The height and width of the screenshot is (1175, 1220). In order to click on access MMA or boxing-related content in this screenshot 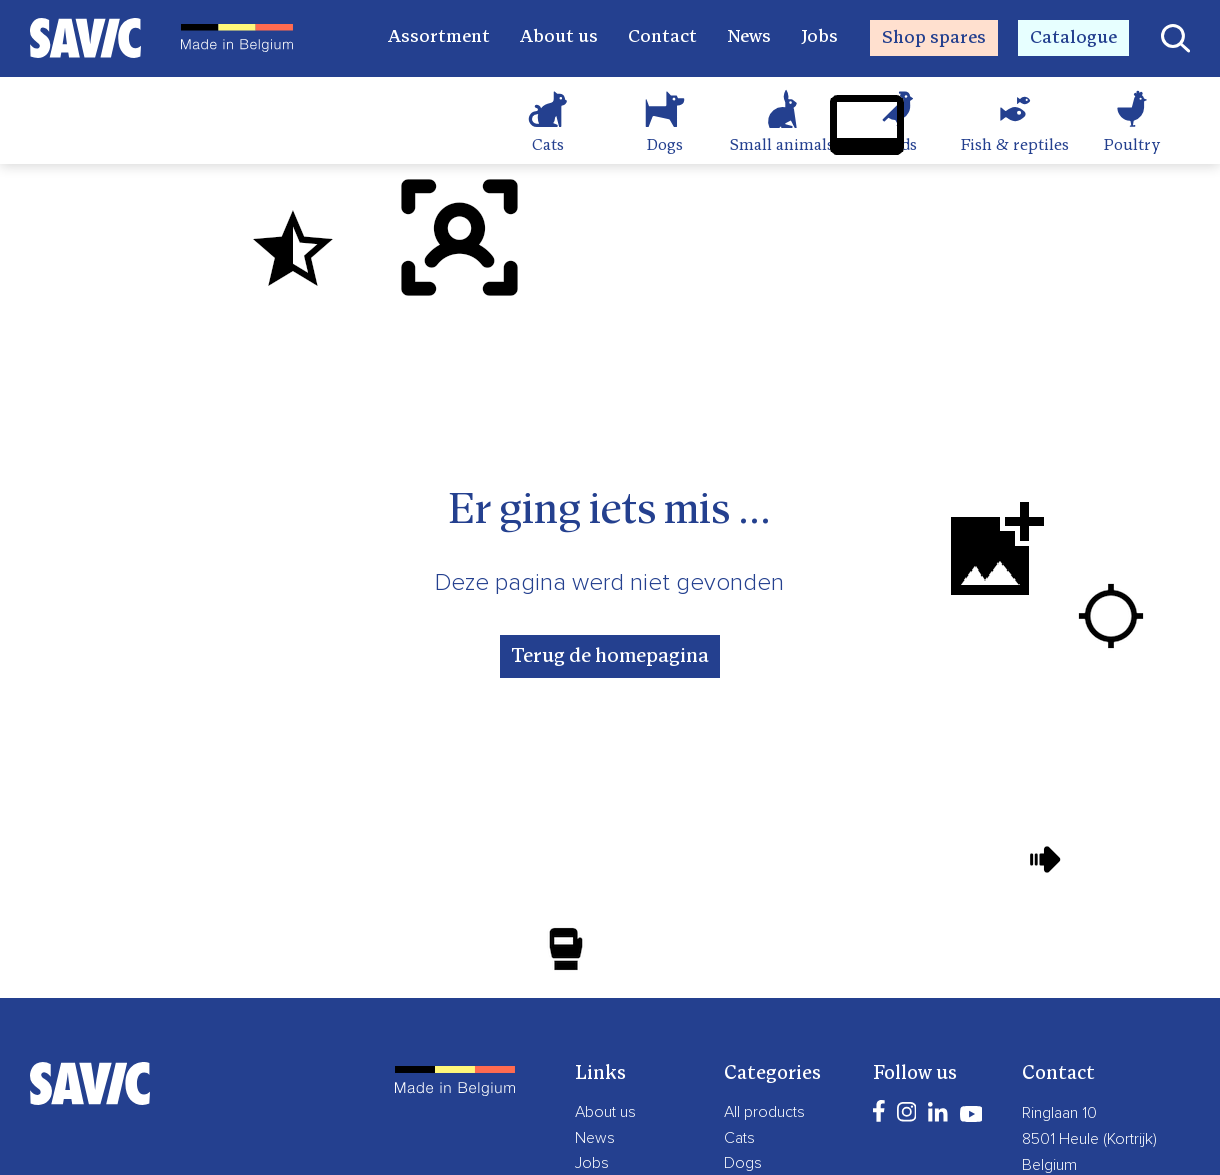, I will do `click(566, 949)`.